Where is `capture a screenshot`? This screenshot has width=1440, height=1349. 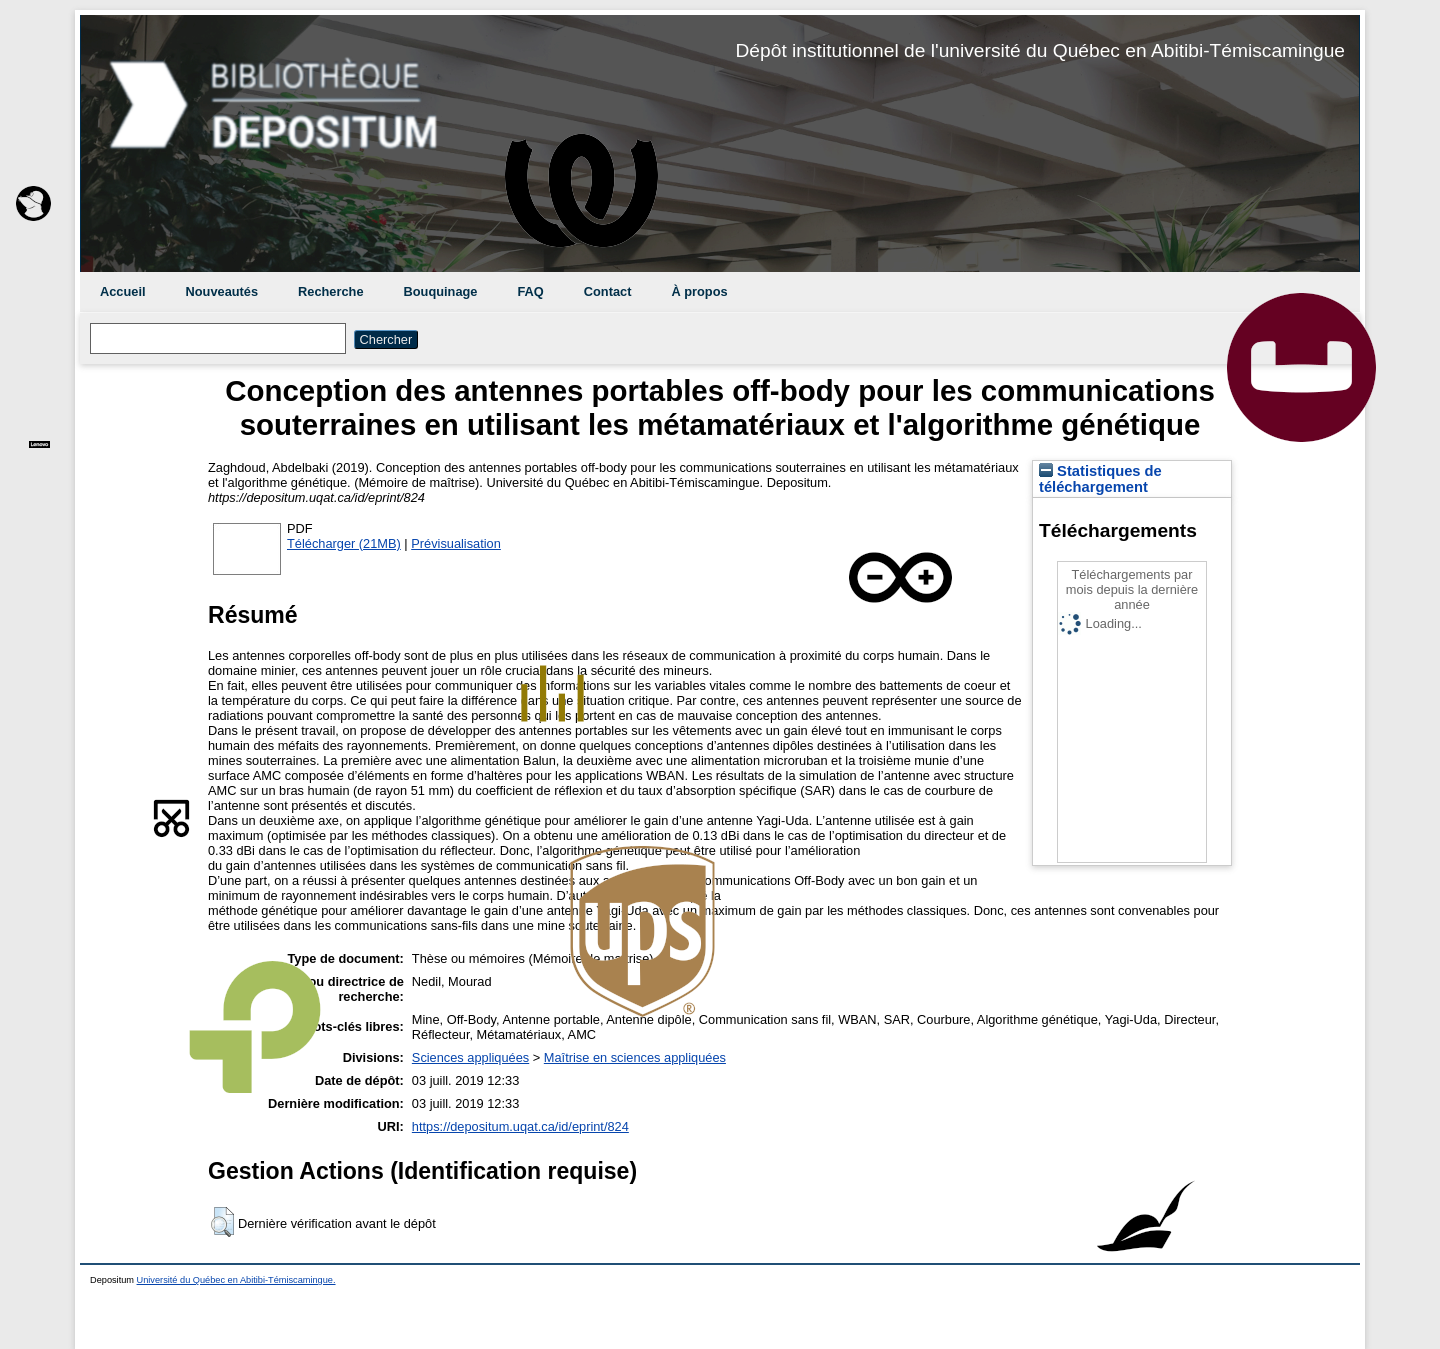
capture a screenshot is located at coordinates (171, 817).